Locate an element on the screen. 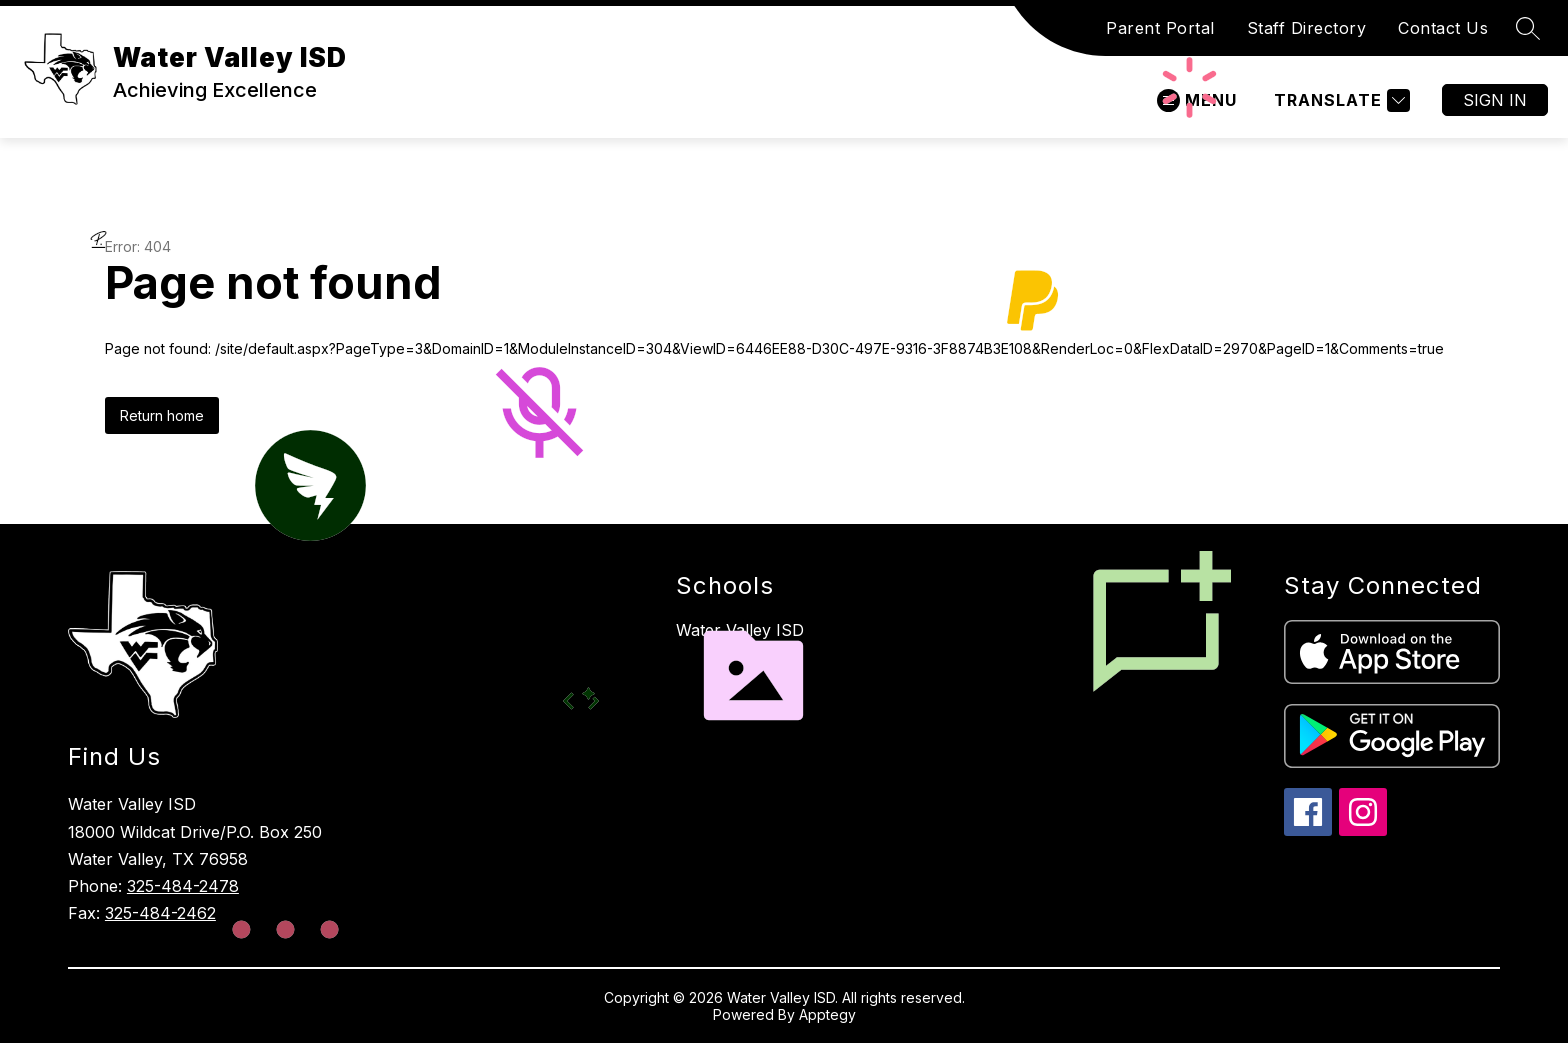 Image resolution: width=1568 pixels, height=1043 pixels. access more options or actions is located at coordinates (285, 929).